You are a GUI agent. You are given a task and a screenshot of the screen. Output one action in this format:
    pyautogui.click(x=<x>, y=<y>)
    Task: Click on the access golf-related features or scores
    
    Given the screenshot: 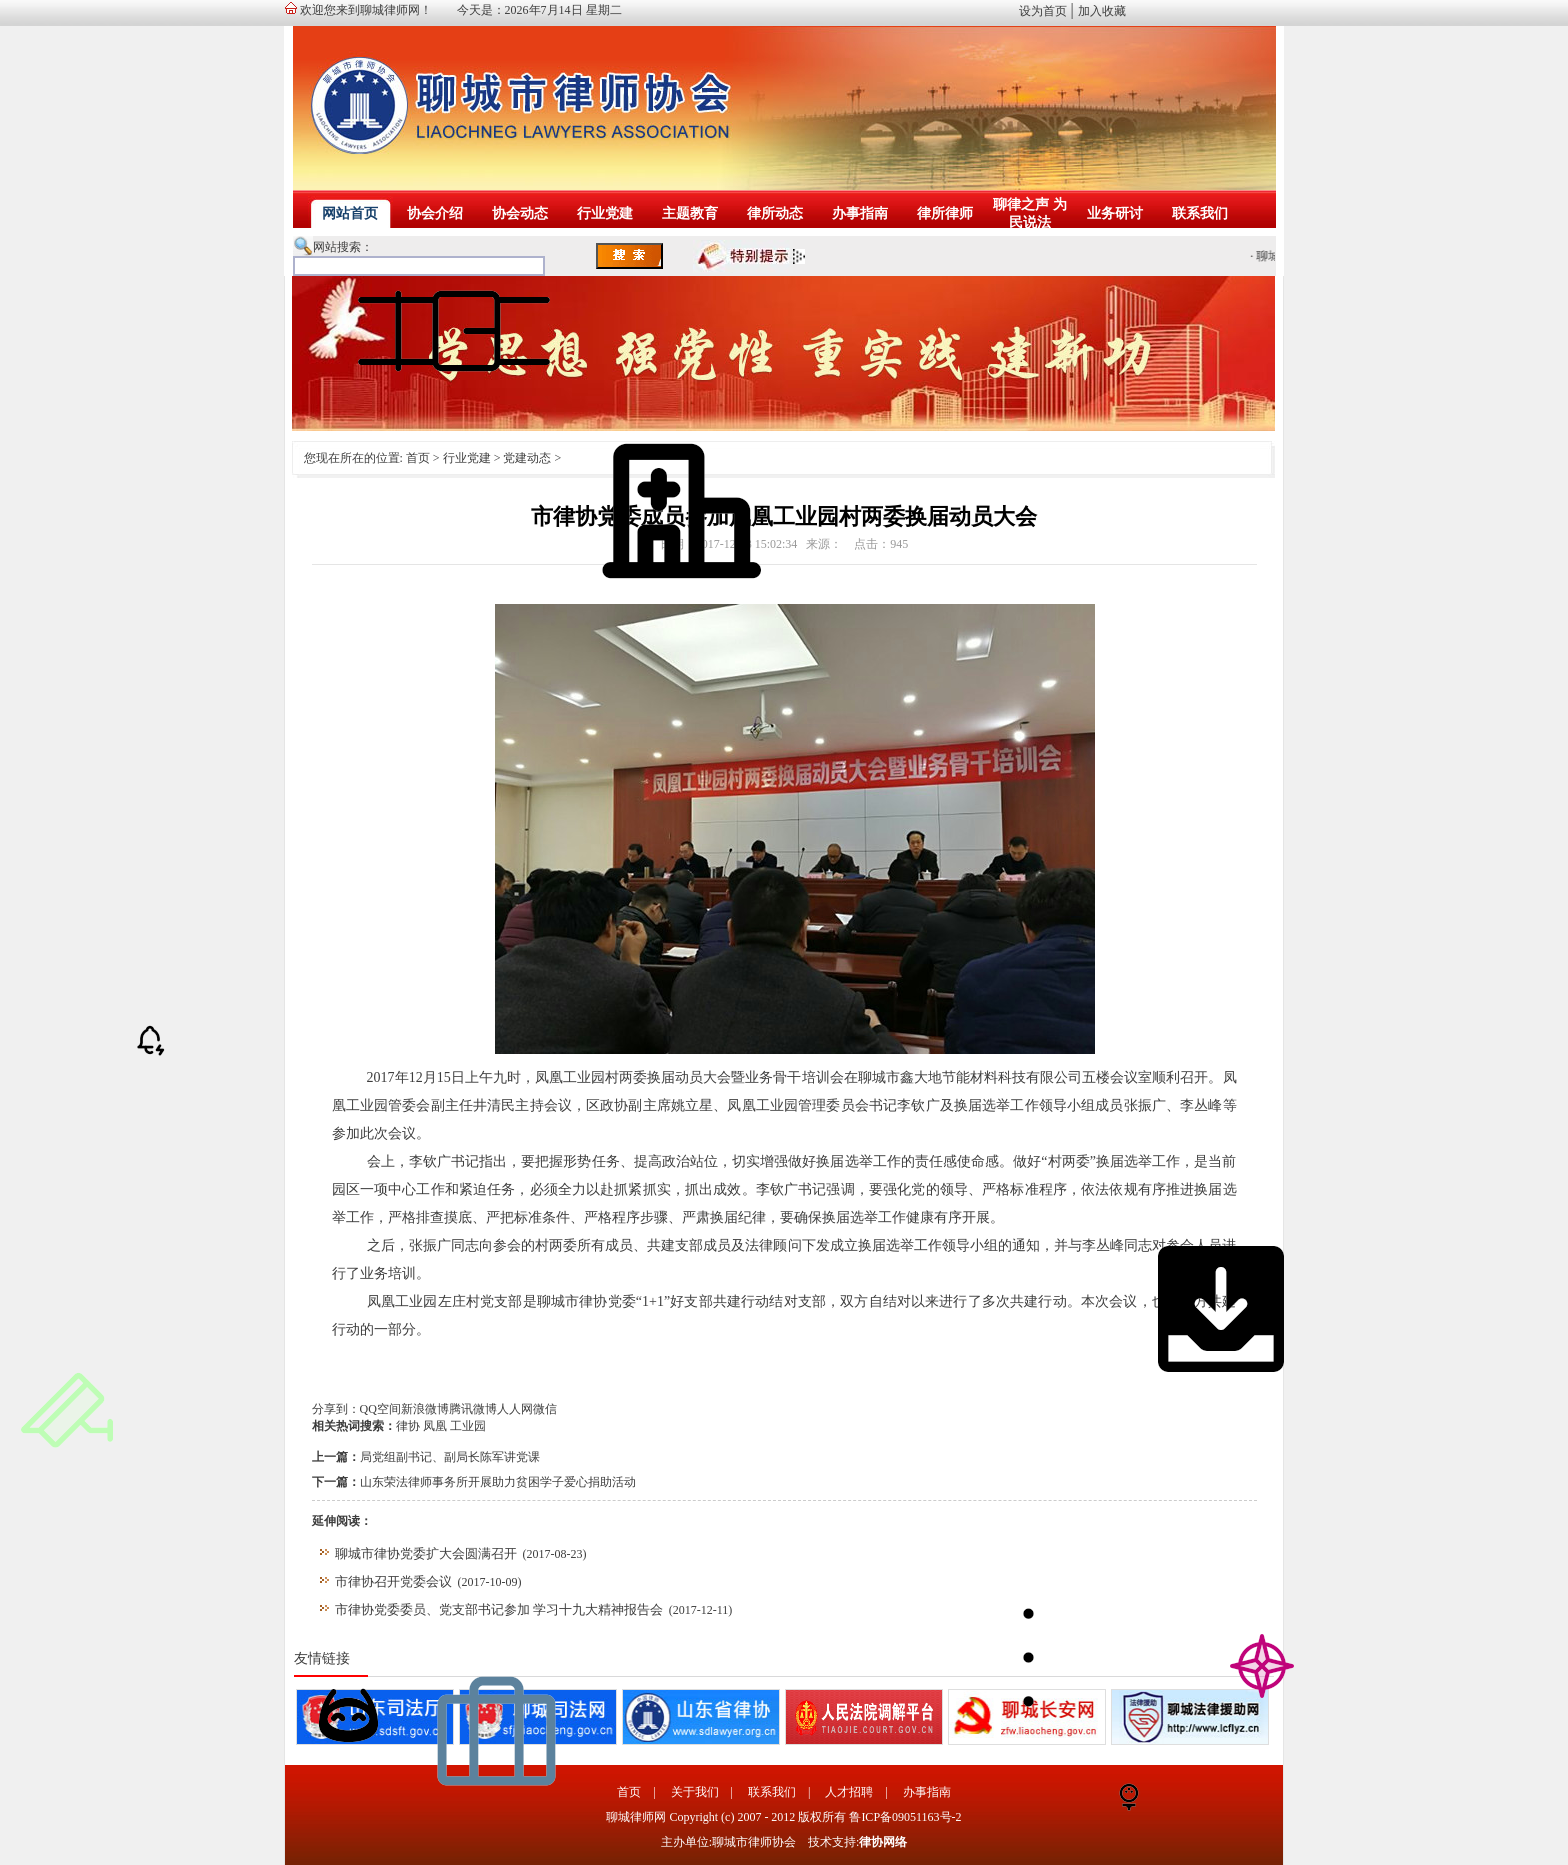 What is the action you would take?
    pyautogui.click(x=1129, y=1797)
    